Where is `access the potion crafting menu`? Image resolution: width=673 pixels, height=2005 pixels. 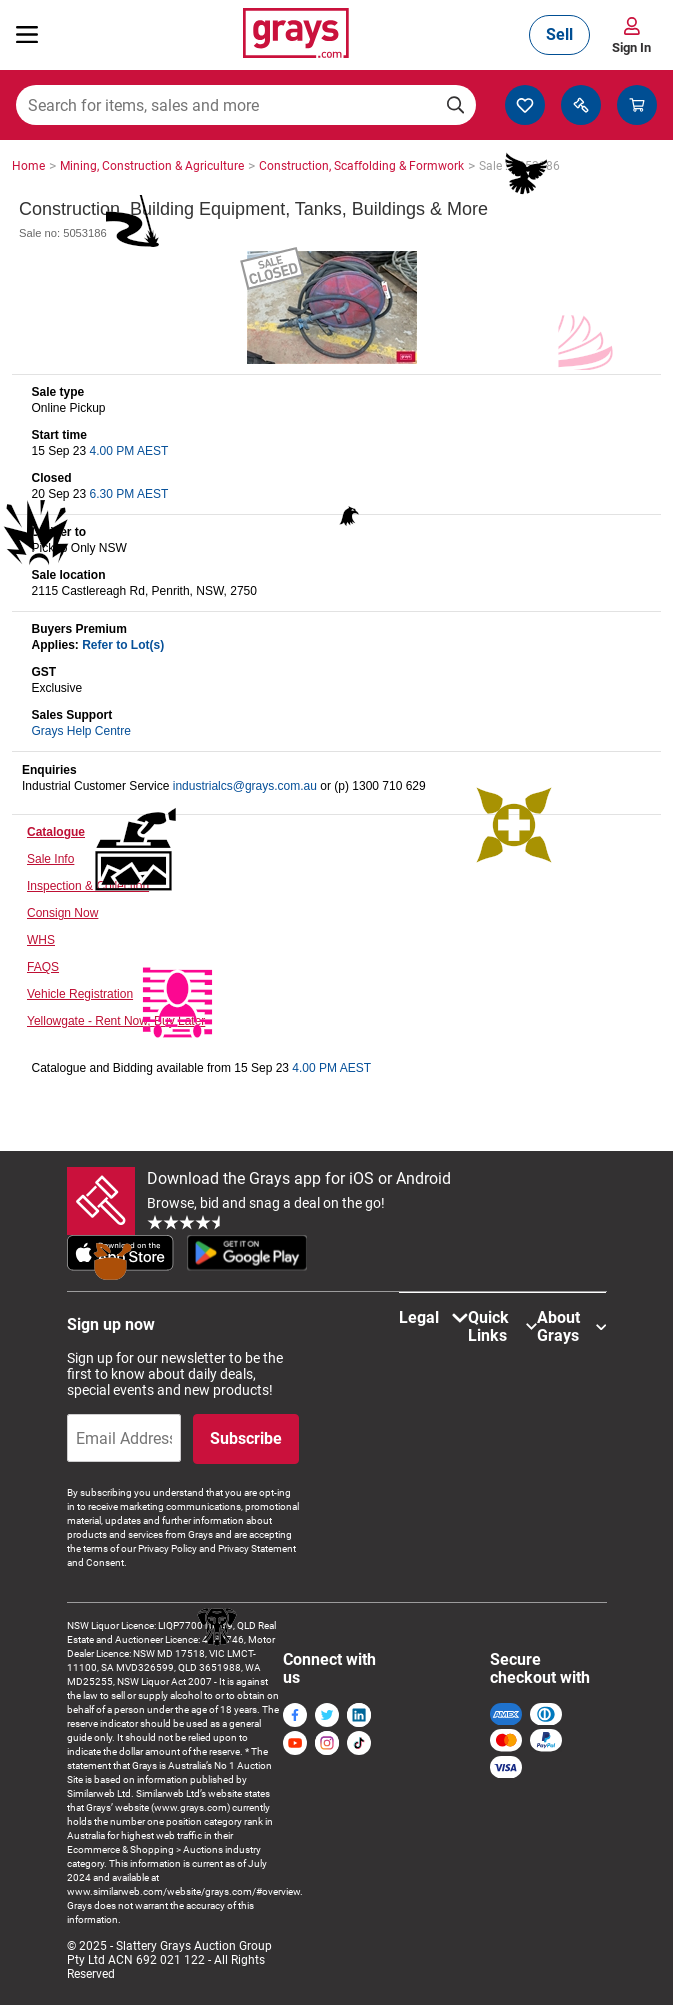
access the potion crafting menu is located at coordinates (112, 1261).